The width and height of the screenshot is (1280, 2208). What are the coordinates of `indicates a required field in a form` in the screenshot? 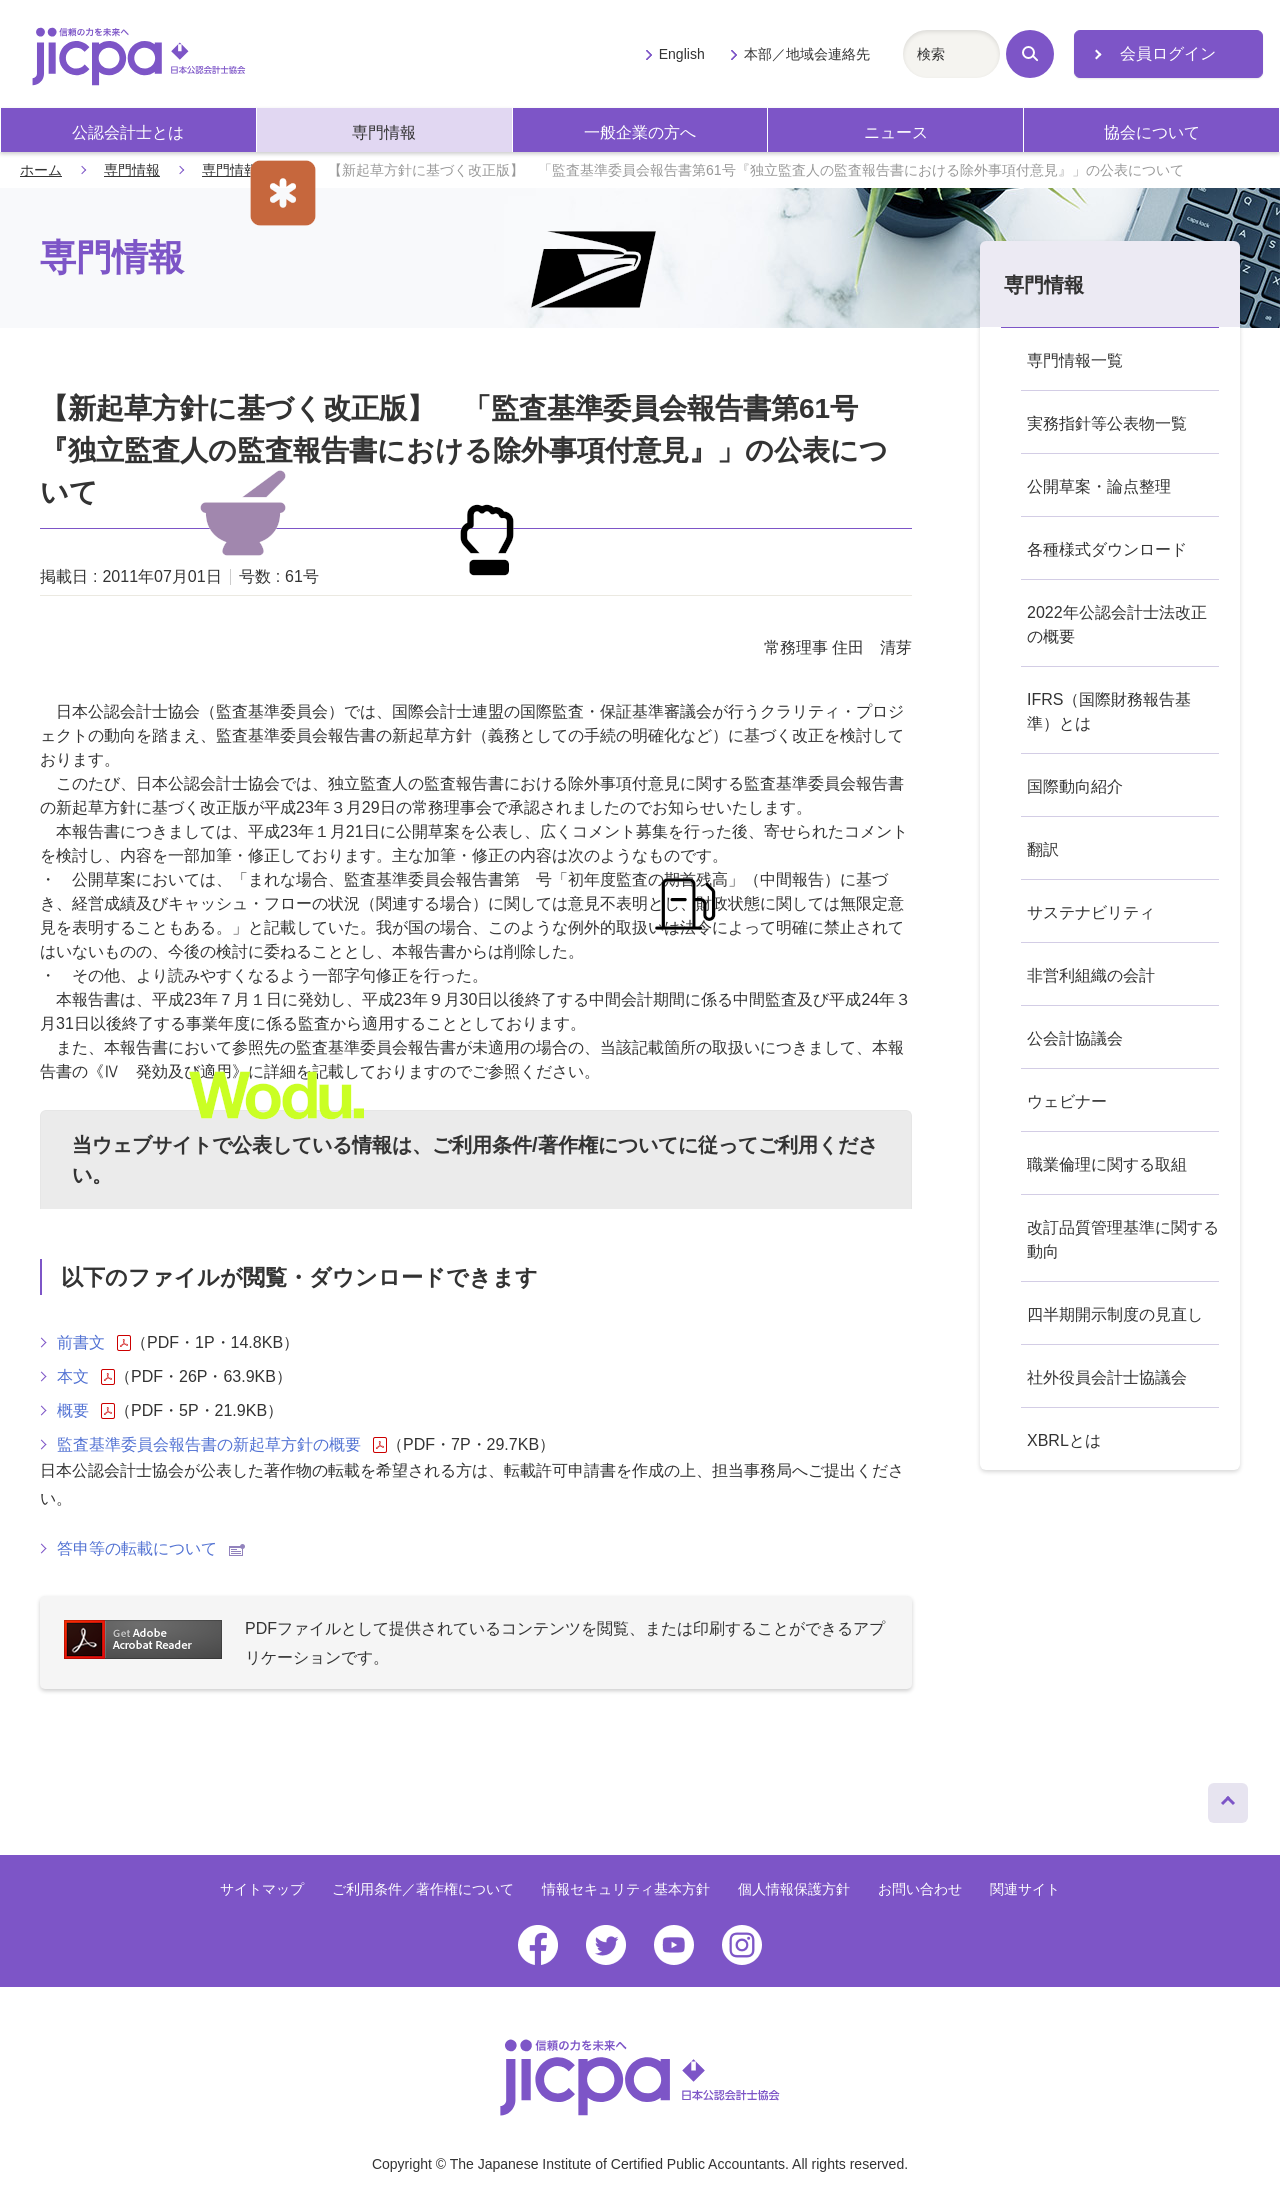 It's located at (283, 193).